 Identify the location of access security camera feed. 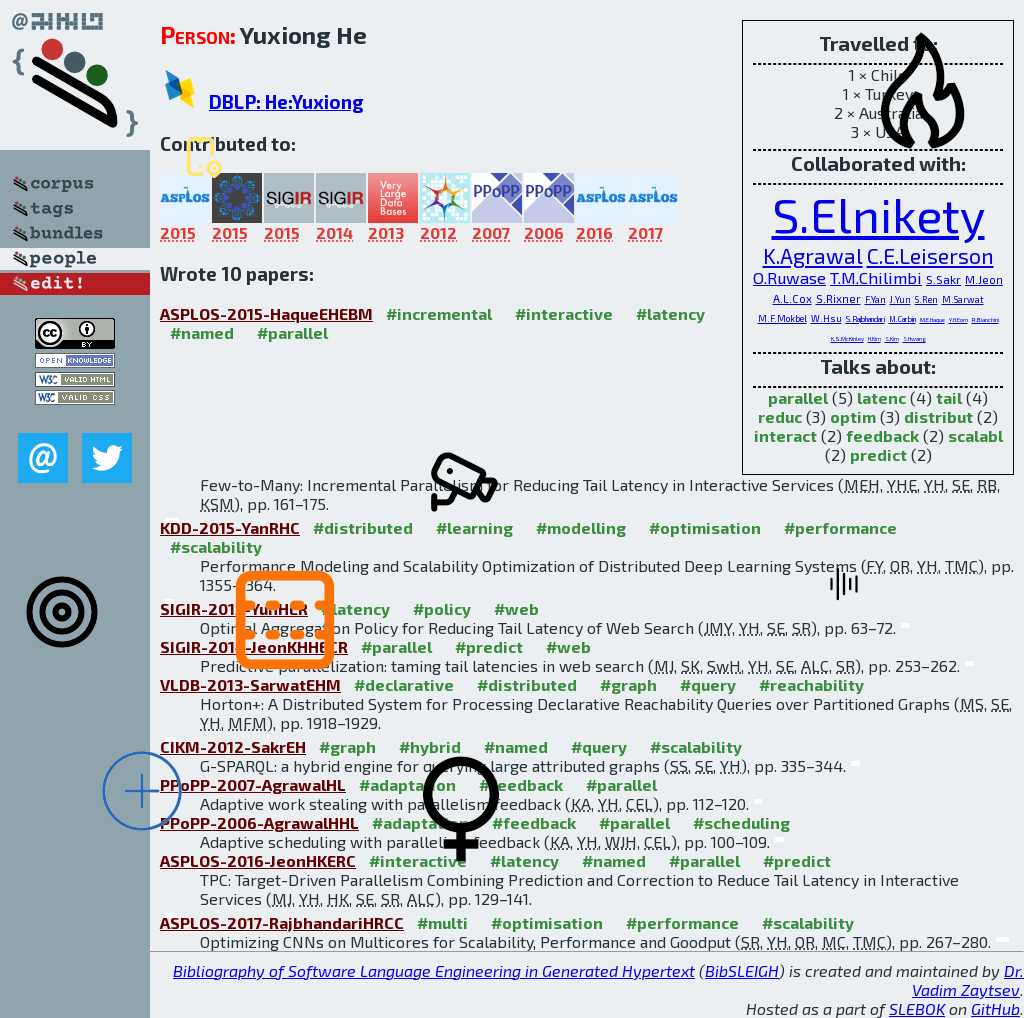
(465, 480).